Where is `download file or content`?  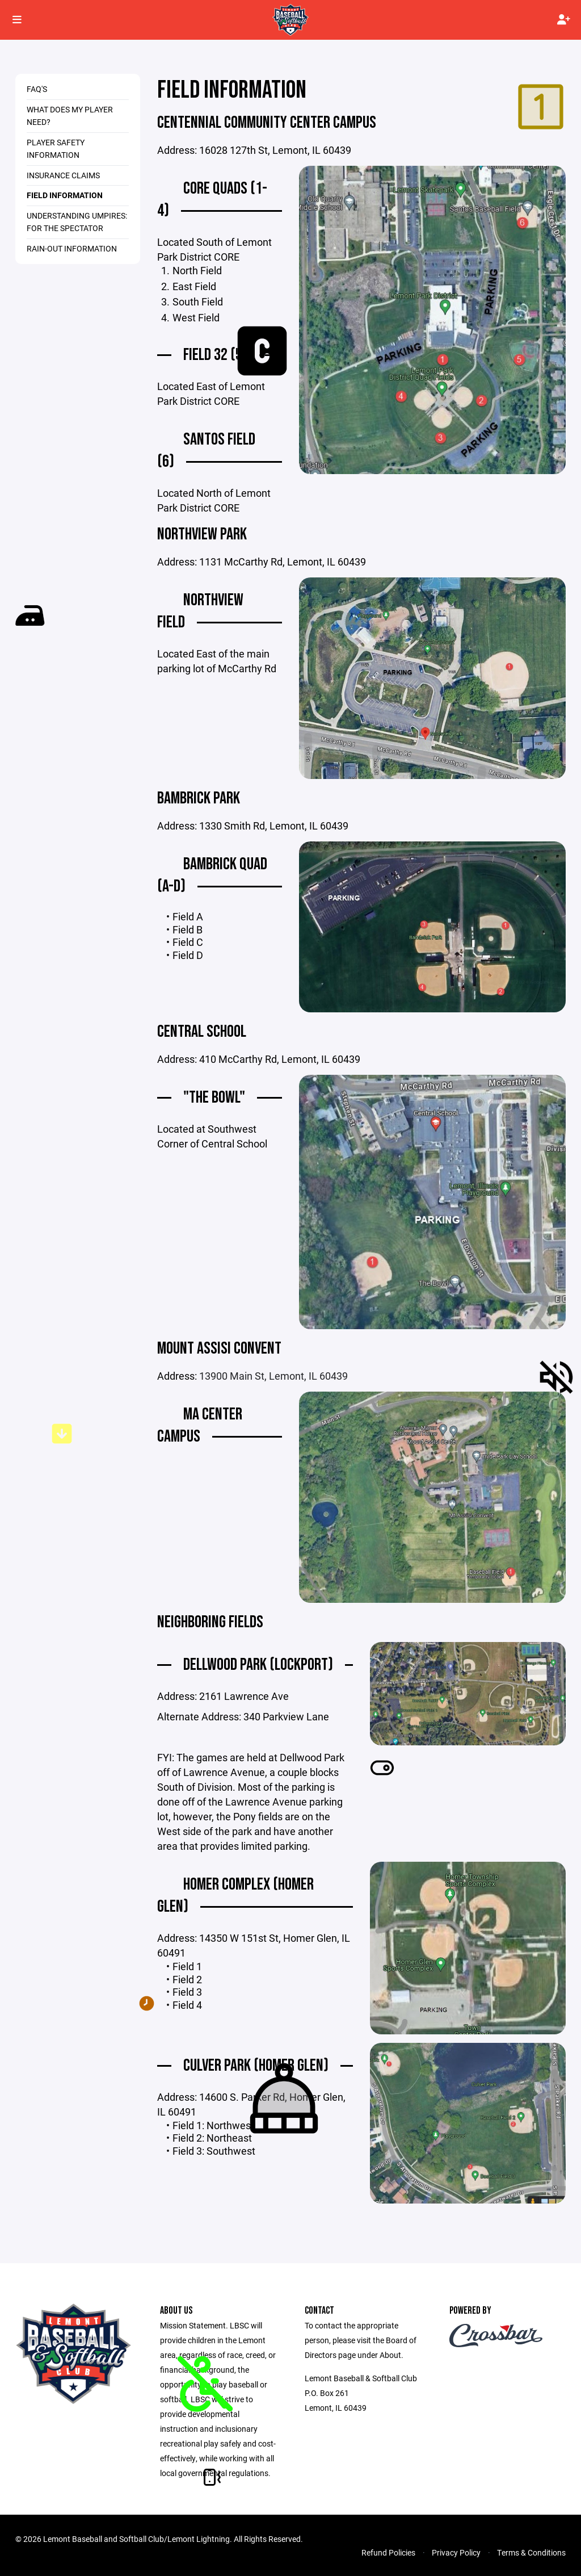 download file or content is located at coordinates (62, 1434).